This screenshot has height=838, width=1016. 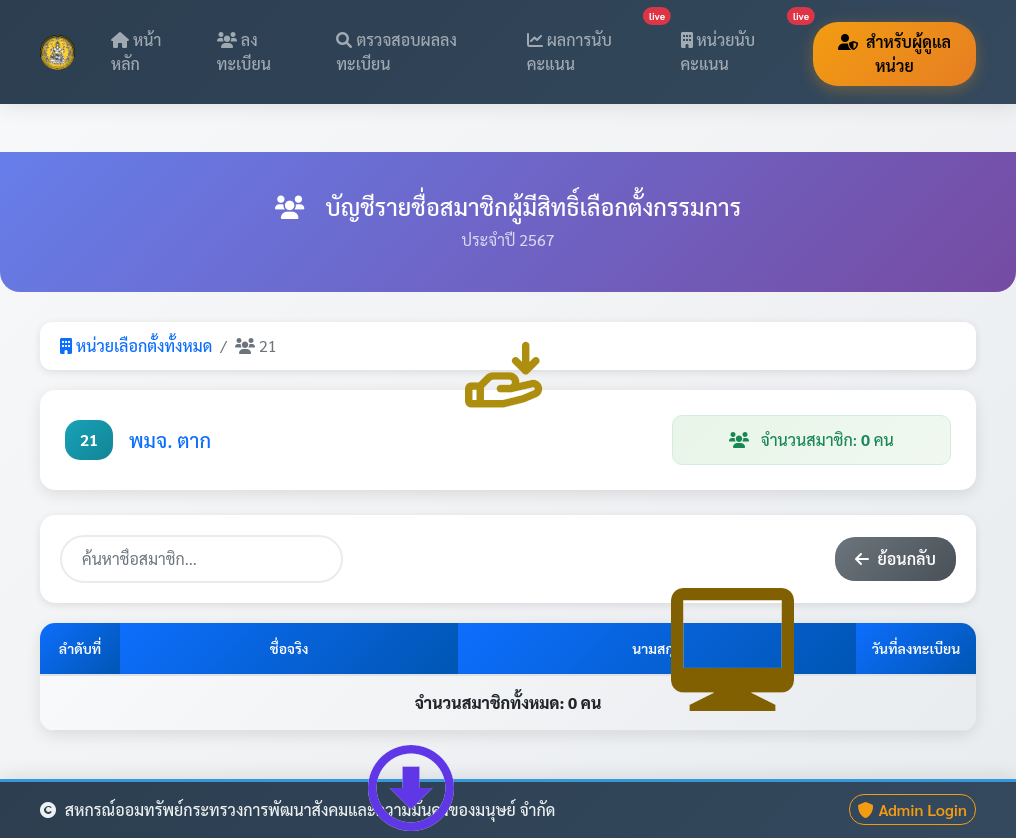 I want to click on switch to desktop view, so click(x=732, y=649).